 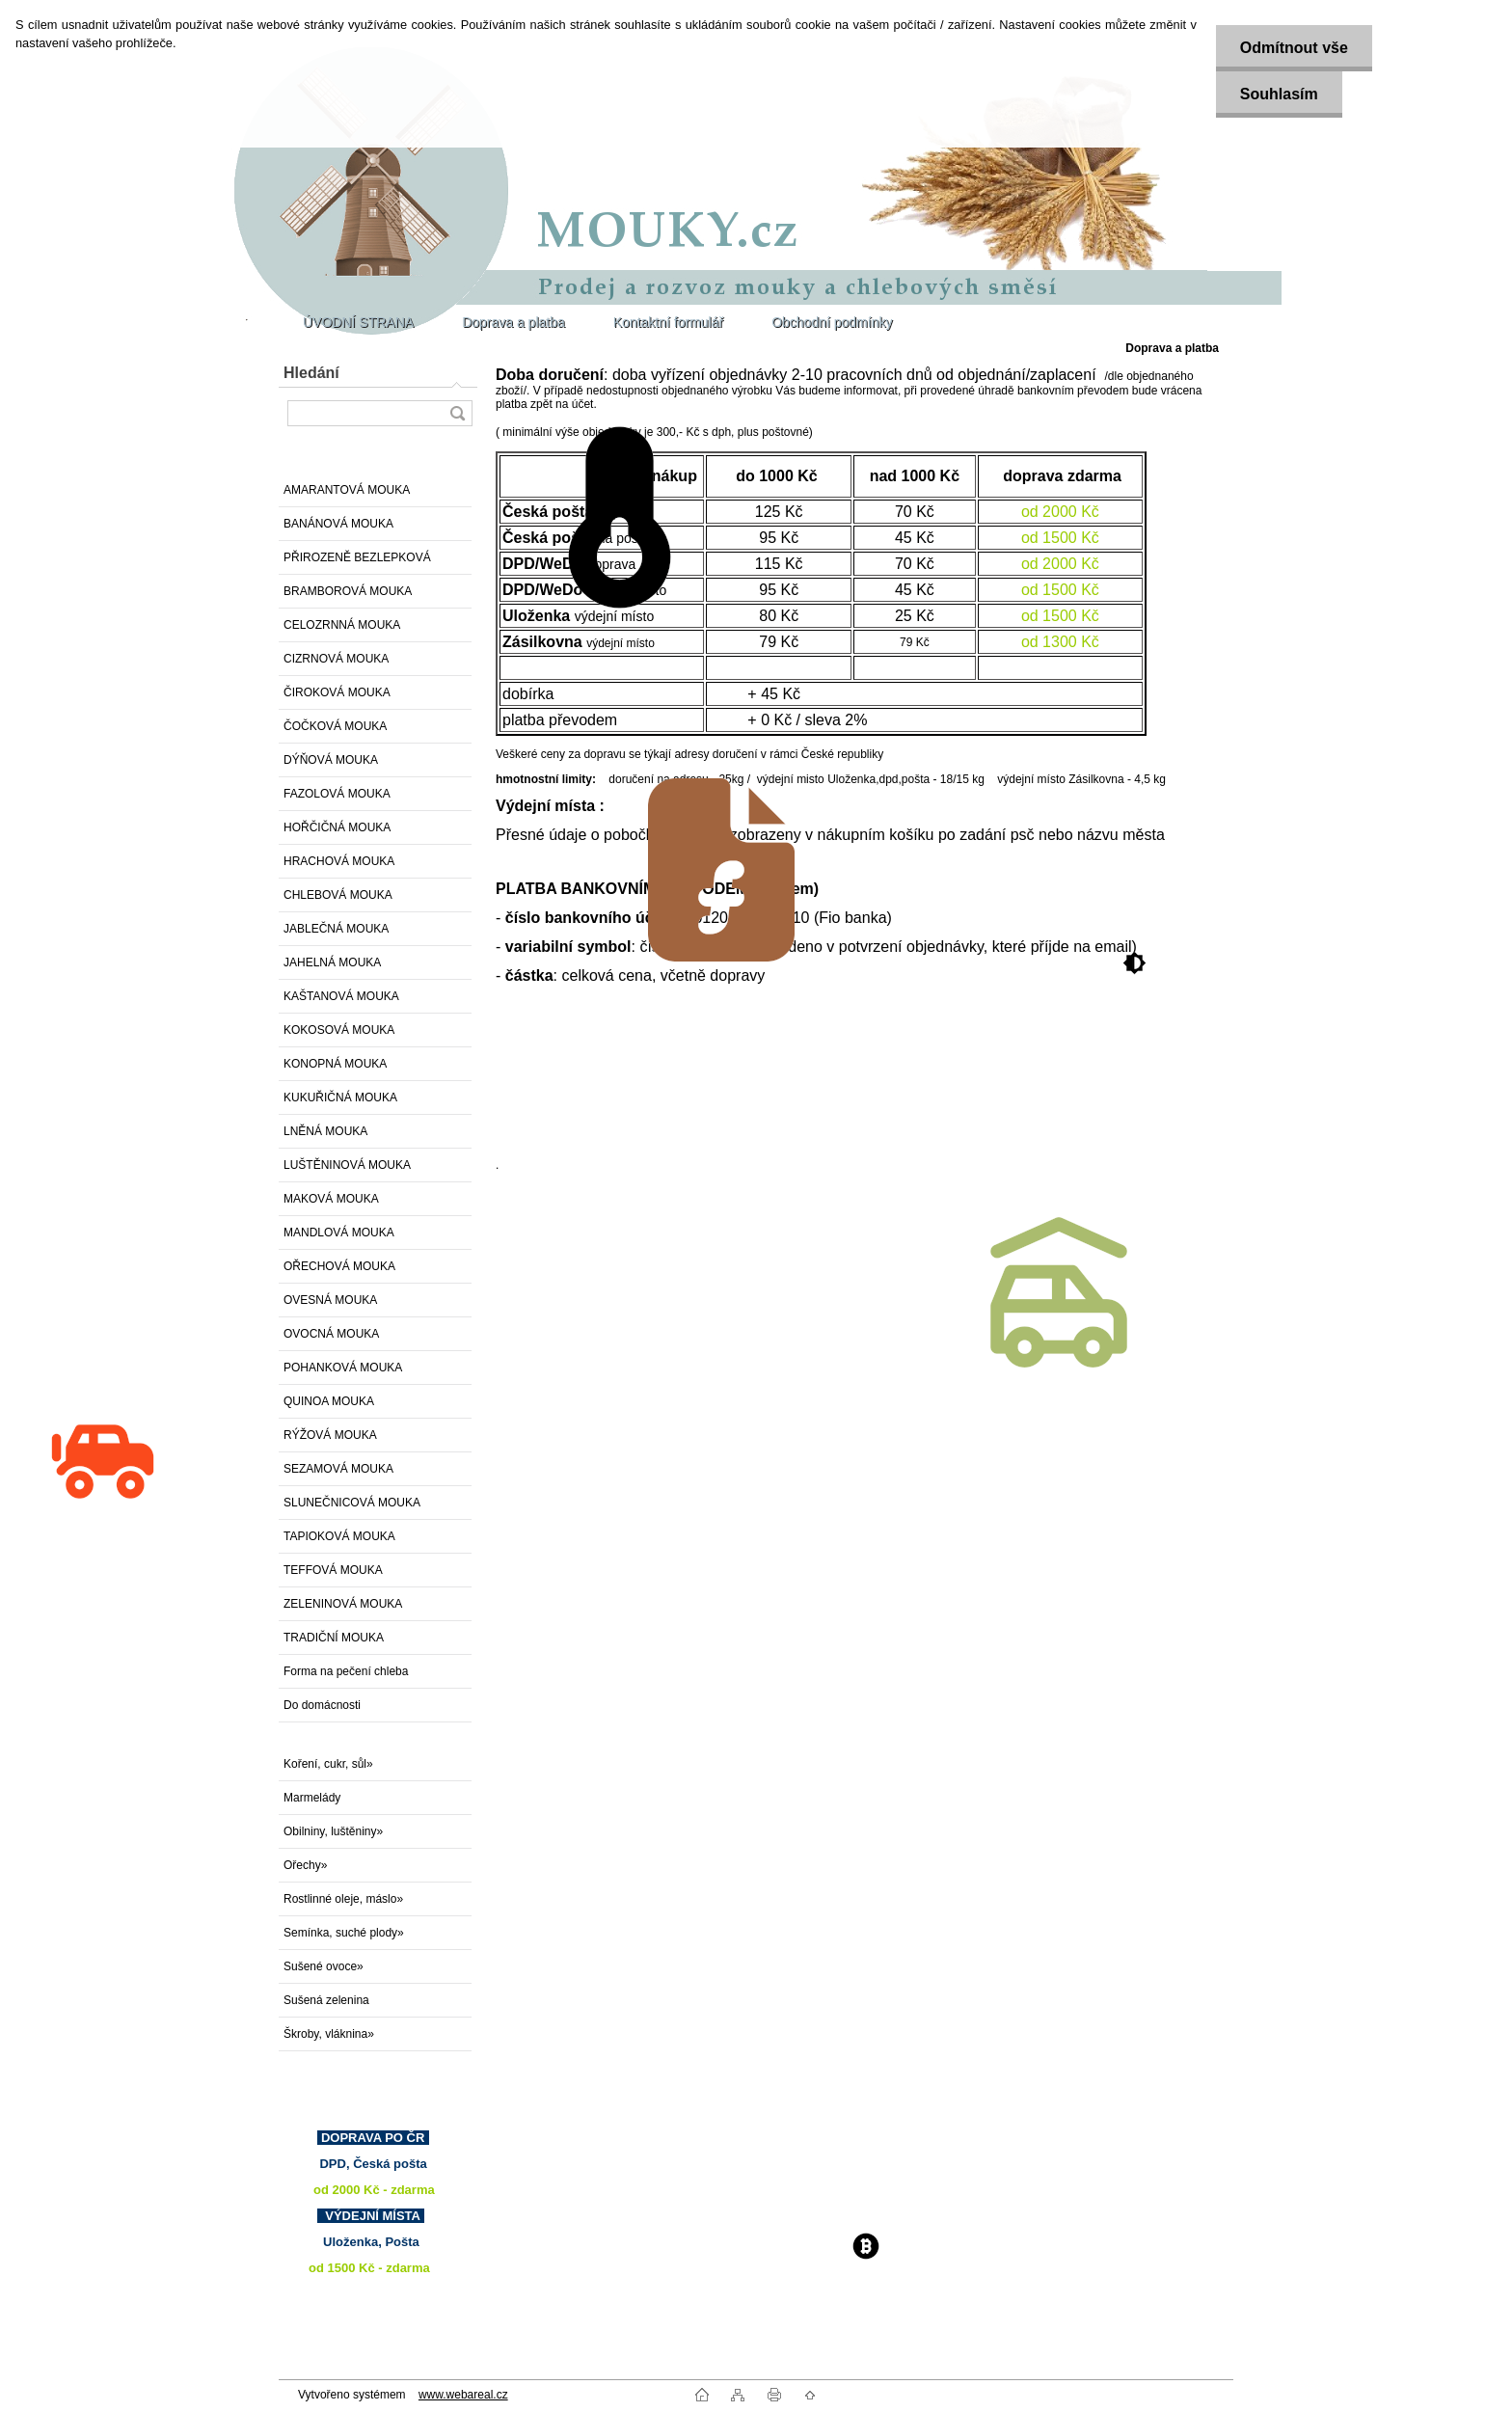 What do you see at coordinates (1059, 1292) in the screenshot?
I see `access garage or parking location` at bounding box center [1059, 1292].